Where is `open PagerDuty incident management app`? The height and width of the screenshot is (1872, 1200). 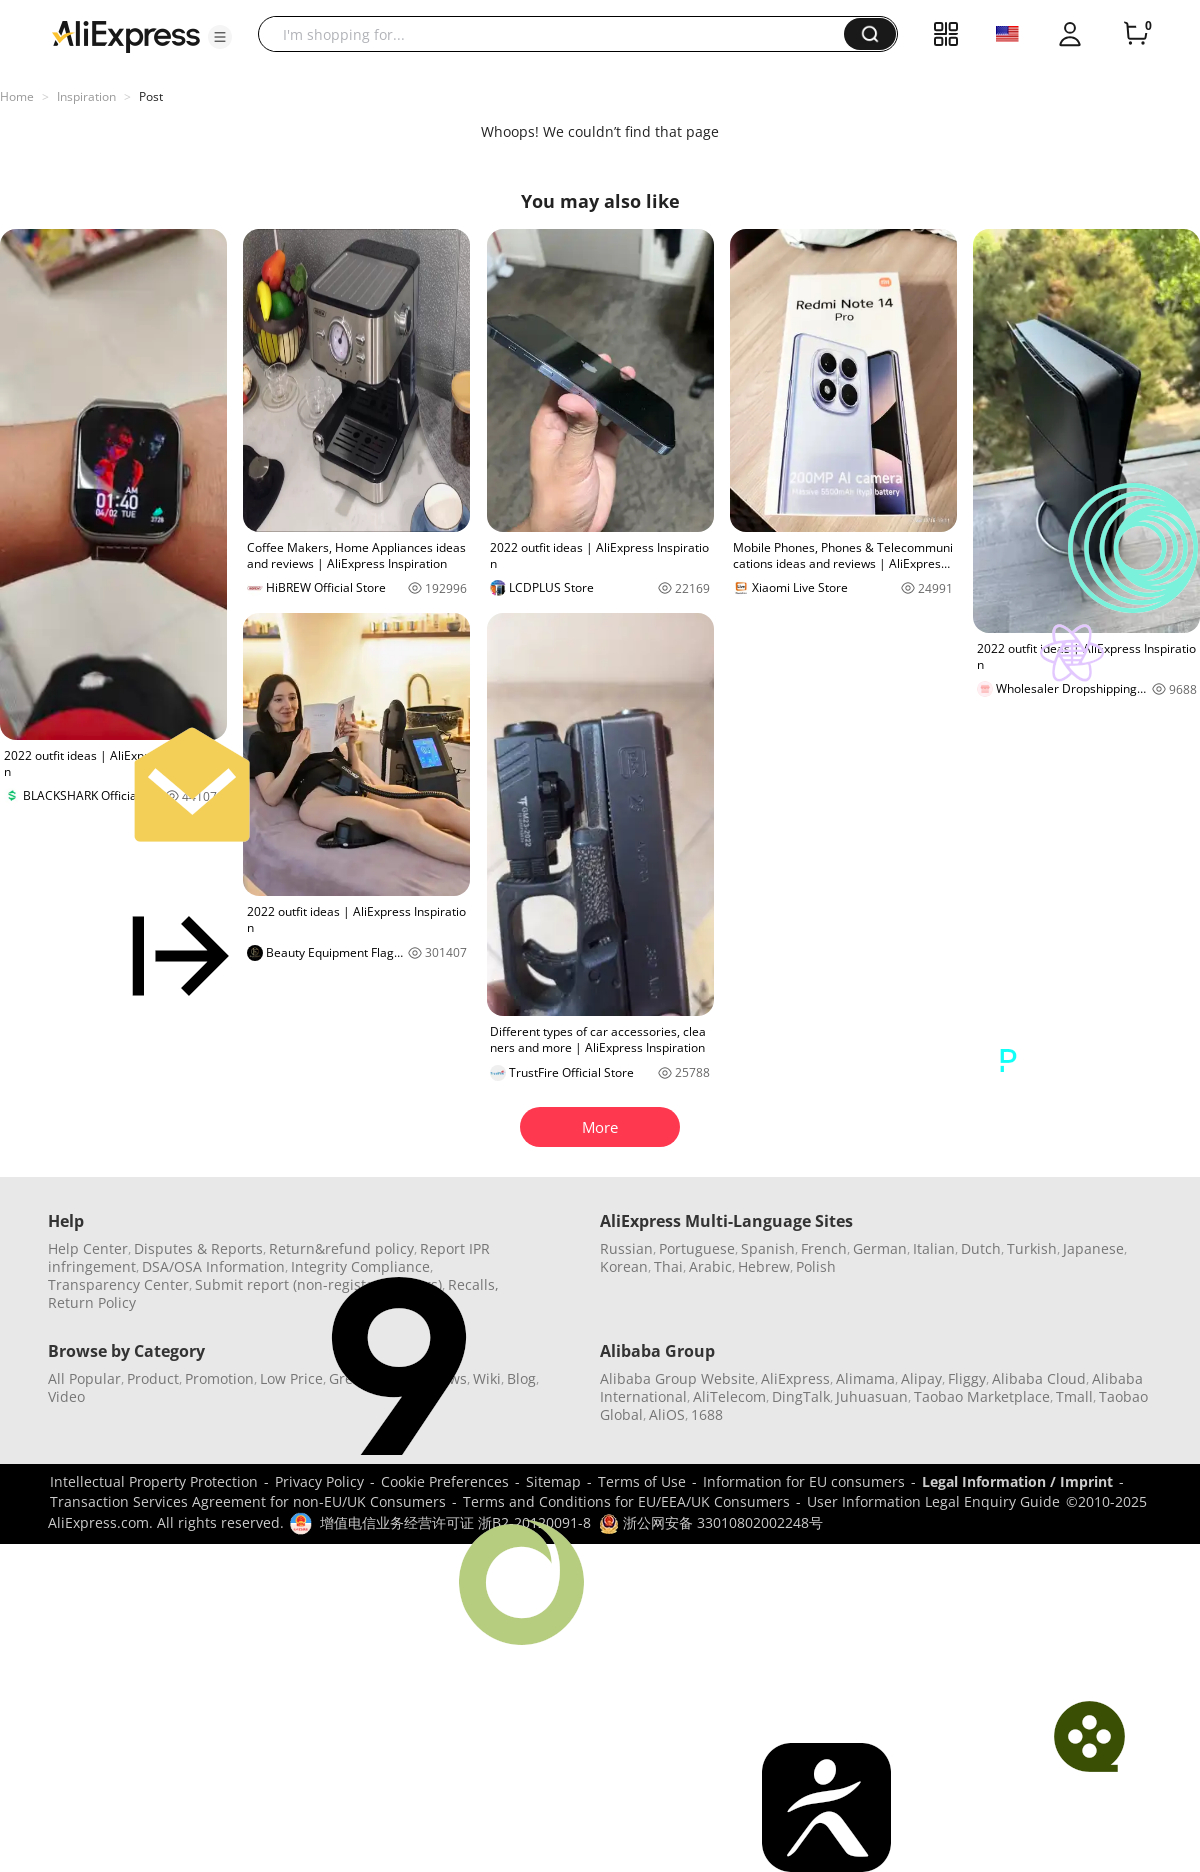 open PagerDuty incident management app is located at coordinates (1008, 1060).